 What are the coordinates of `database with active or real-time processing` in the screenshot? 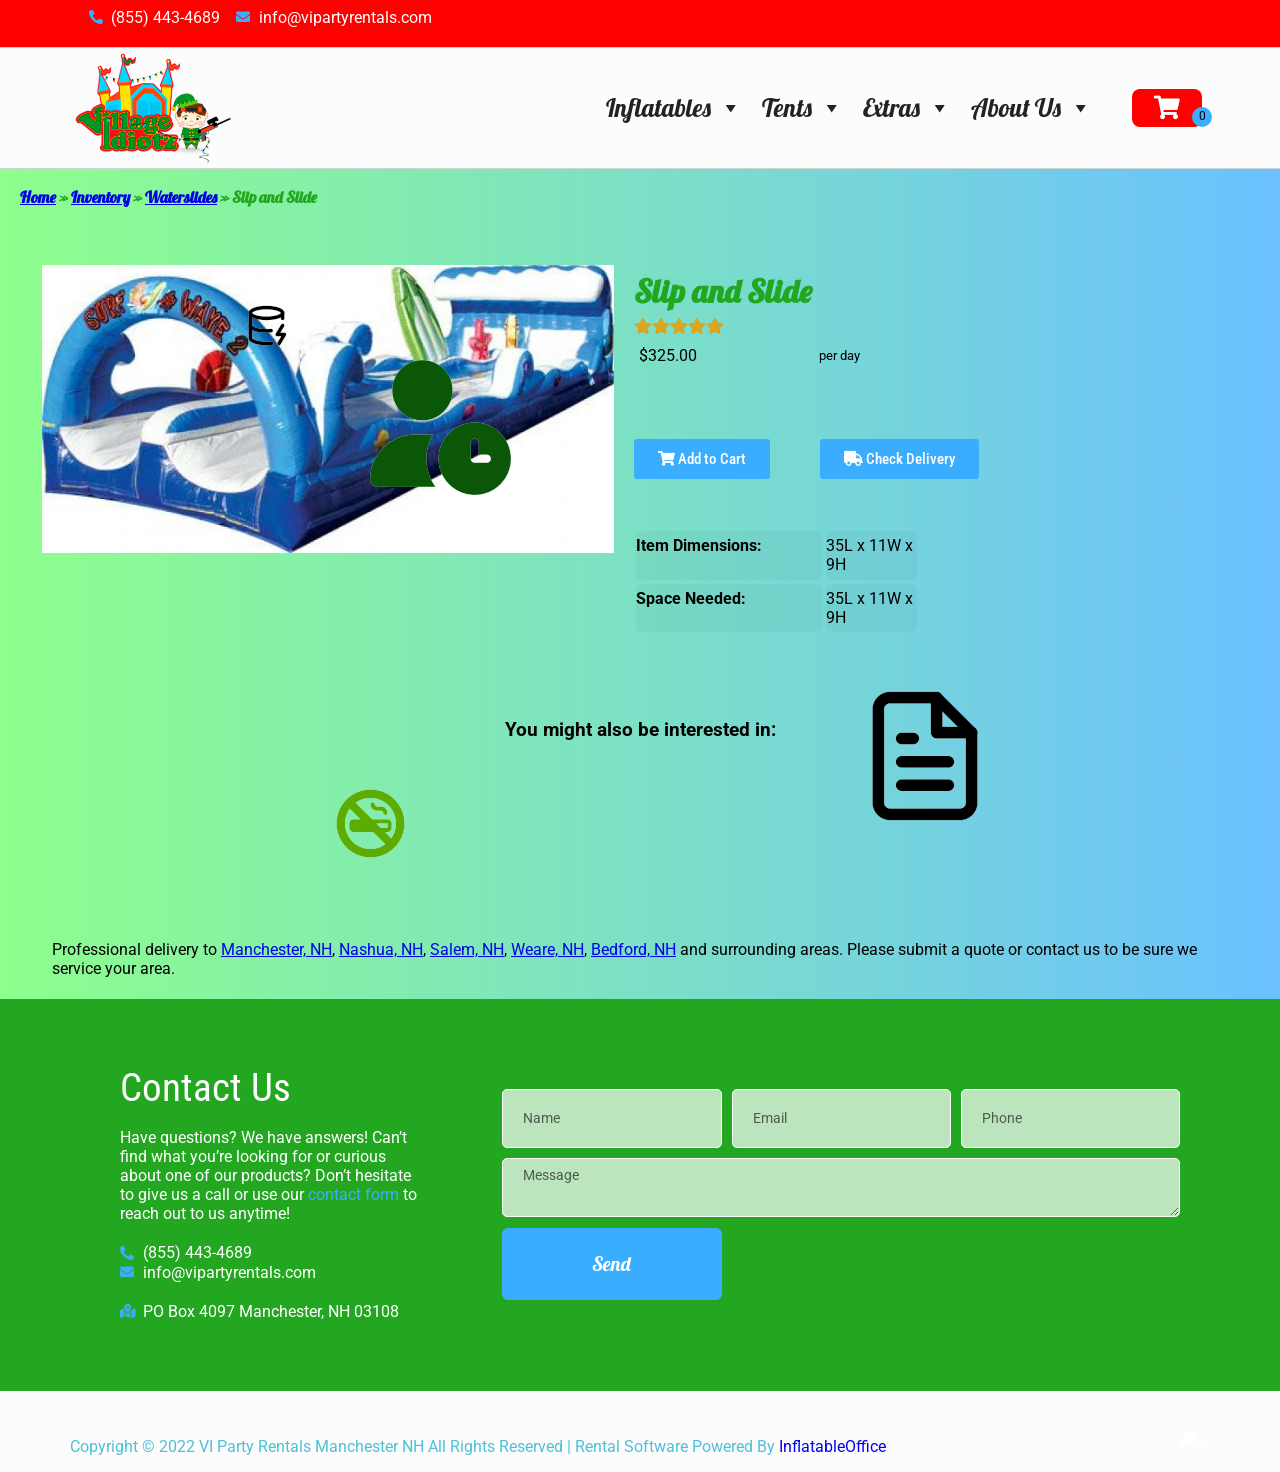 It's located at (266, 325).